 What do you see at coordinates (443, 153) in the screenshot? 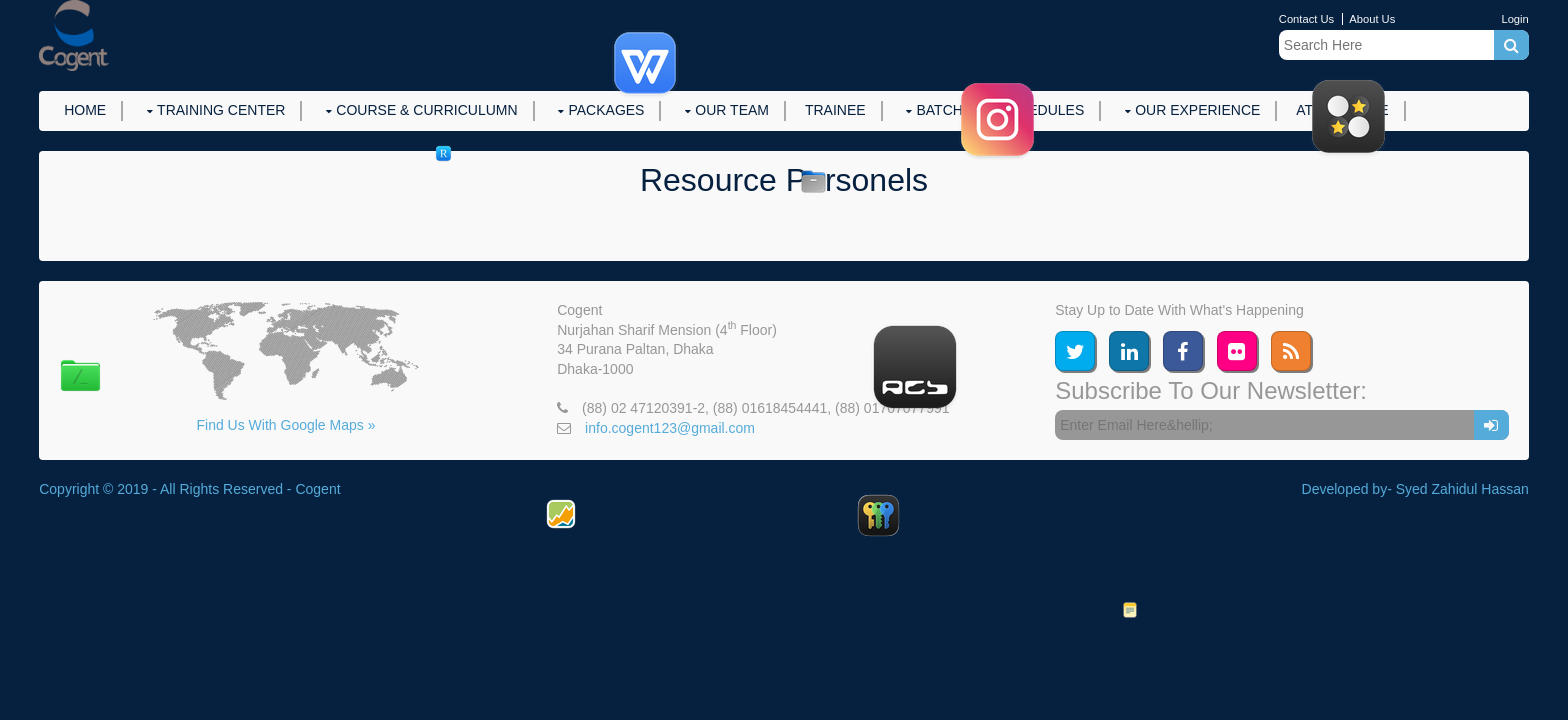
I see `open RStudio application` at bounding box center [443, 153].